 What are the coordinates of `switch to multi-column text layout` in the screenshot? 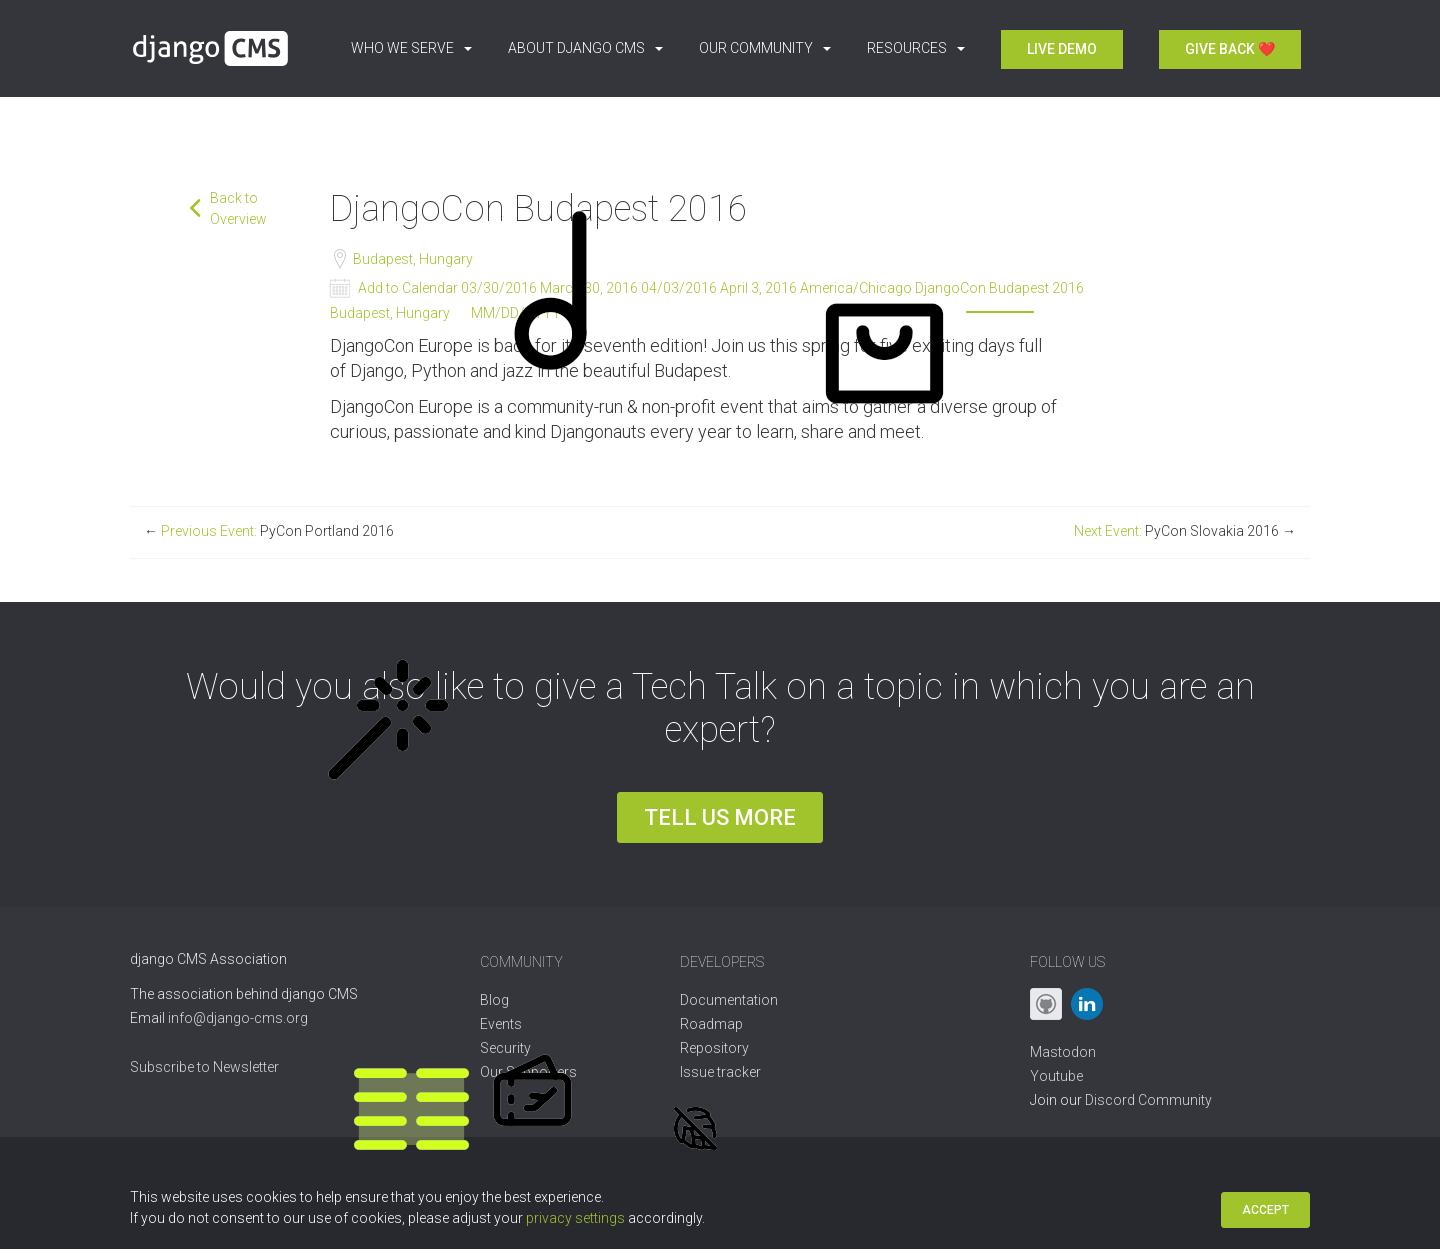 It's located at (411, 1111).